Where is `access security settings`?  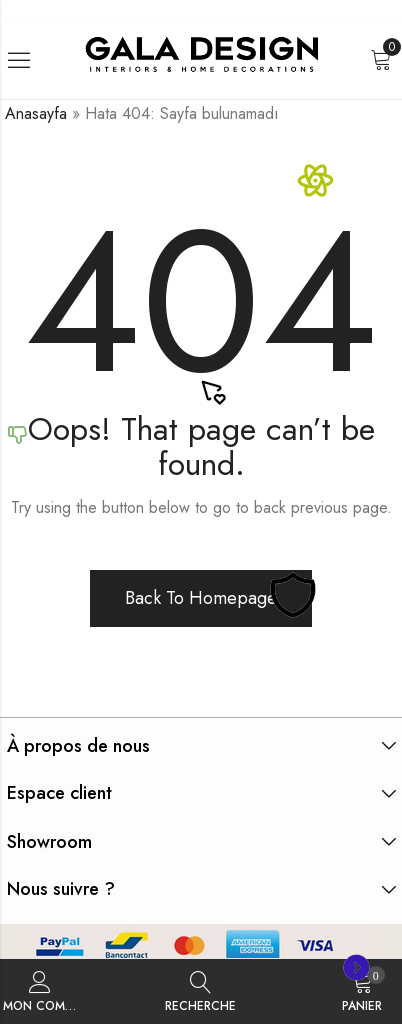
access security settings is located at coordinates (293, 595).